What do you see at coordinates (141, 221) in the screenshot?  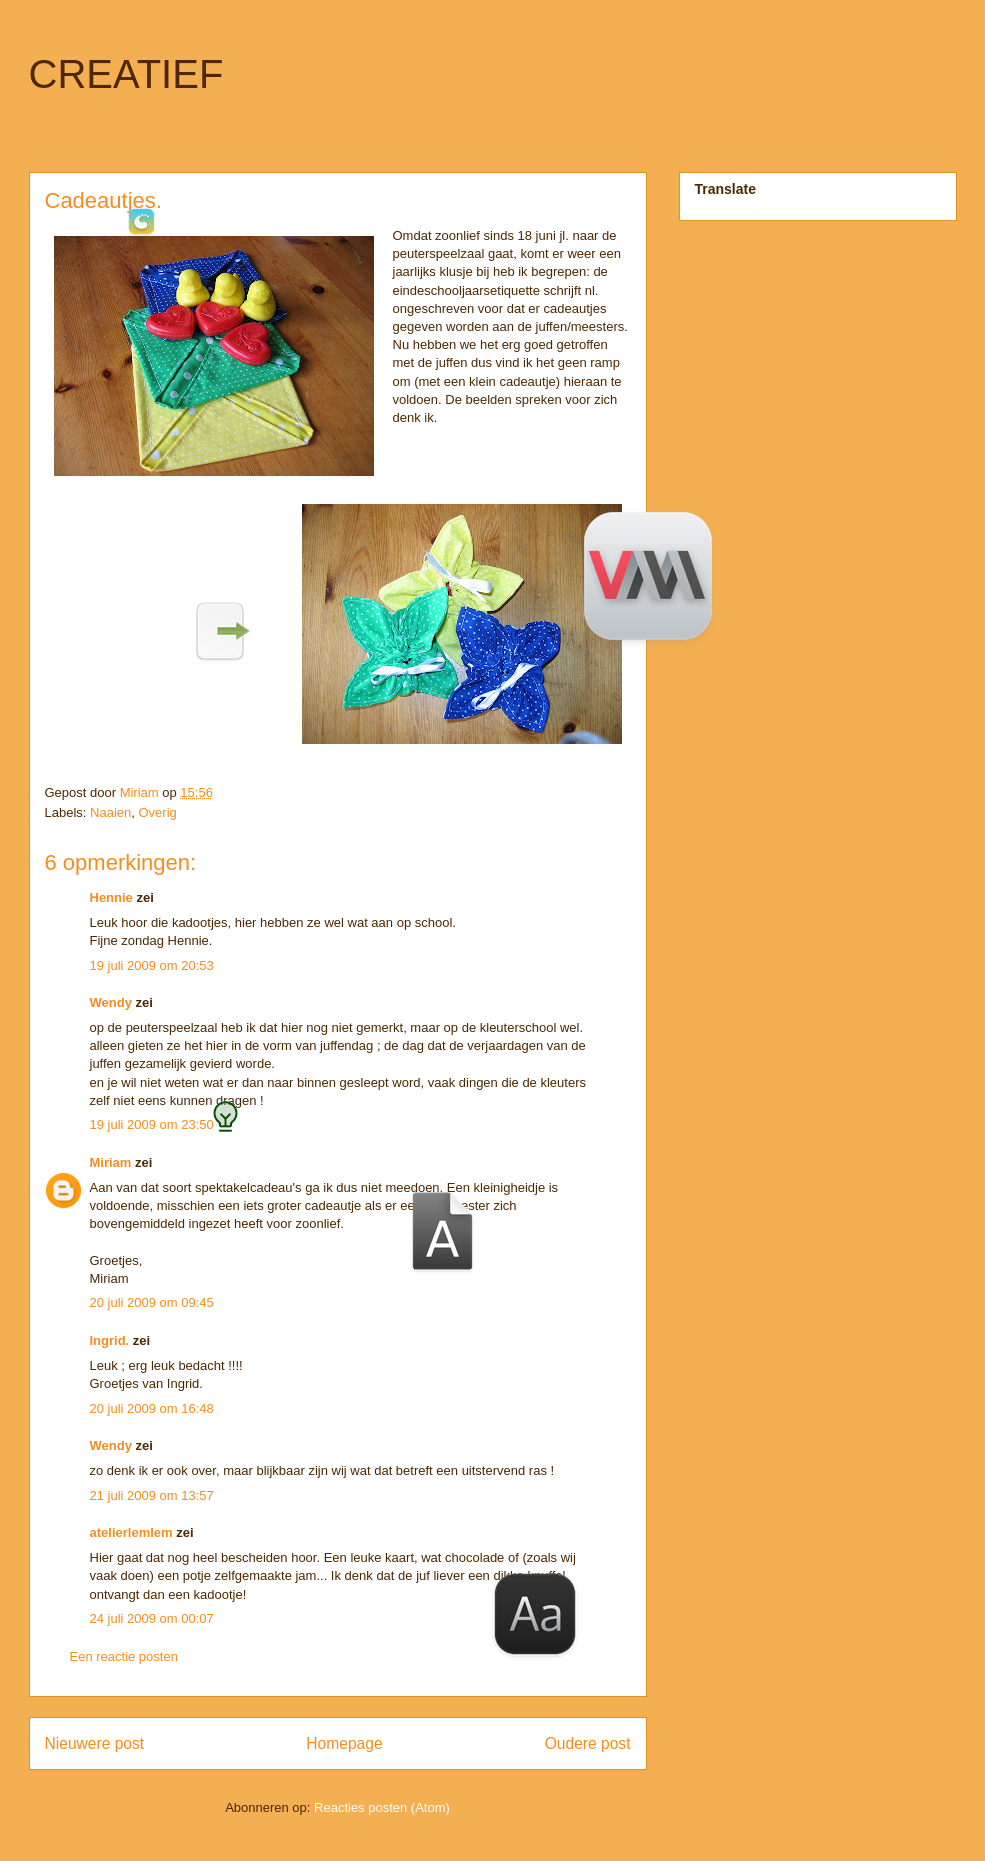 I see `open the plasma desktop environment app` at bounding box center [141, 221].